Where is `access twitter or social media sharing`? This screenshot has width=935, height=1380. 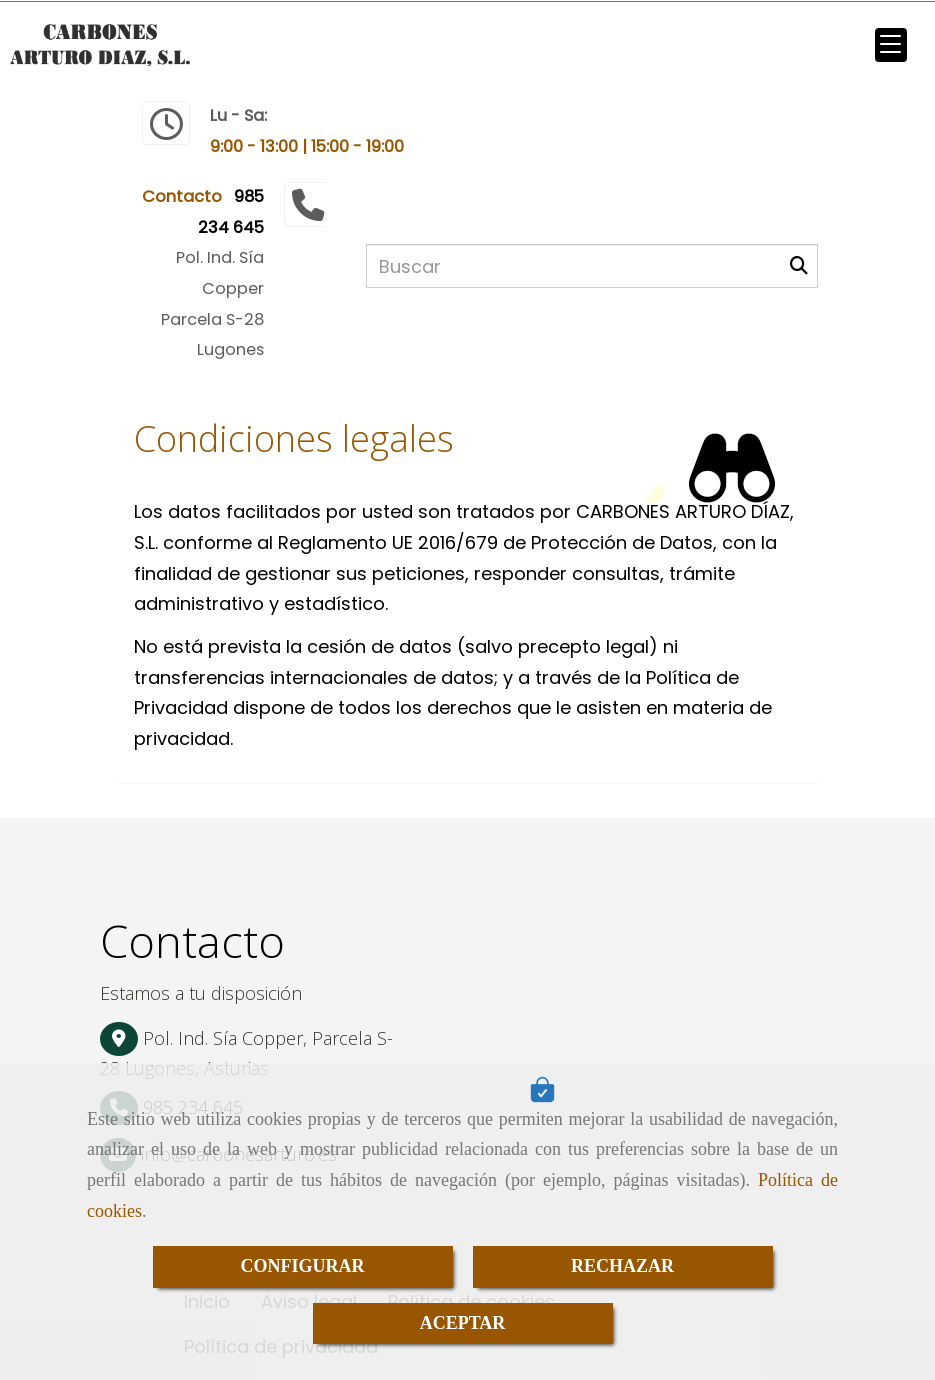 access twitter or social media sharing is located at coordinates (655, 494).